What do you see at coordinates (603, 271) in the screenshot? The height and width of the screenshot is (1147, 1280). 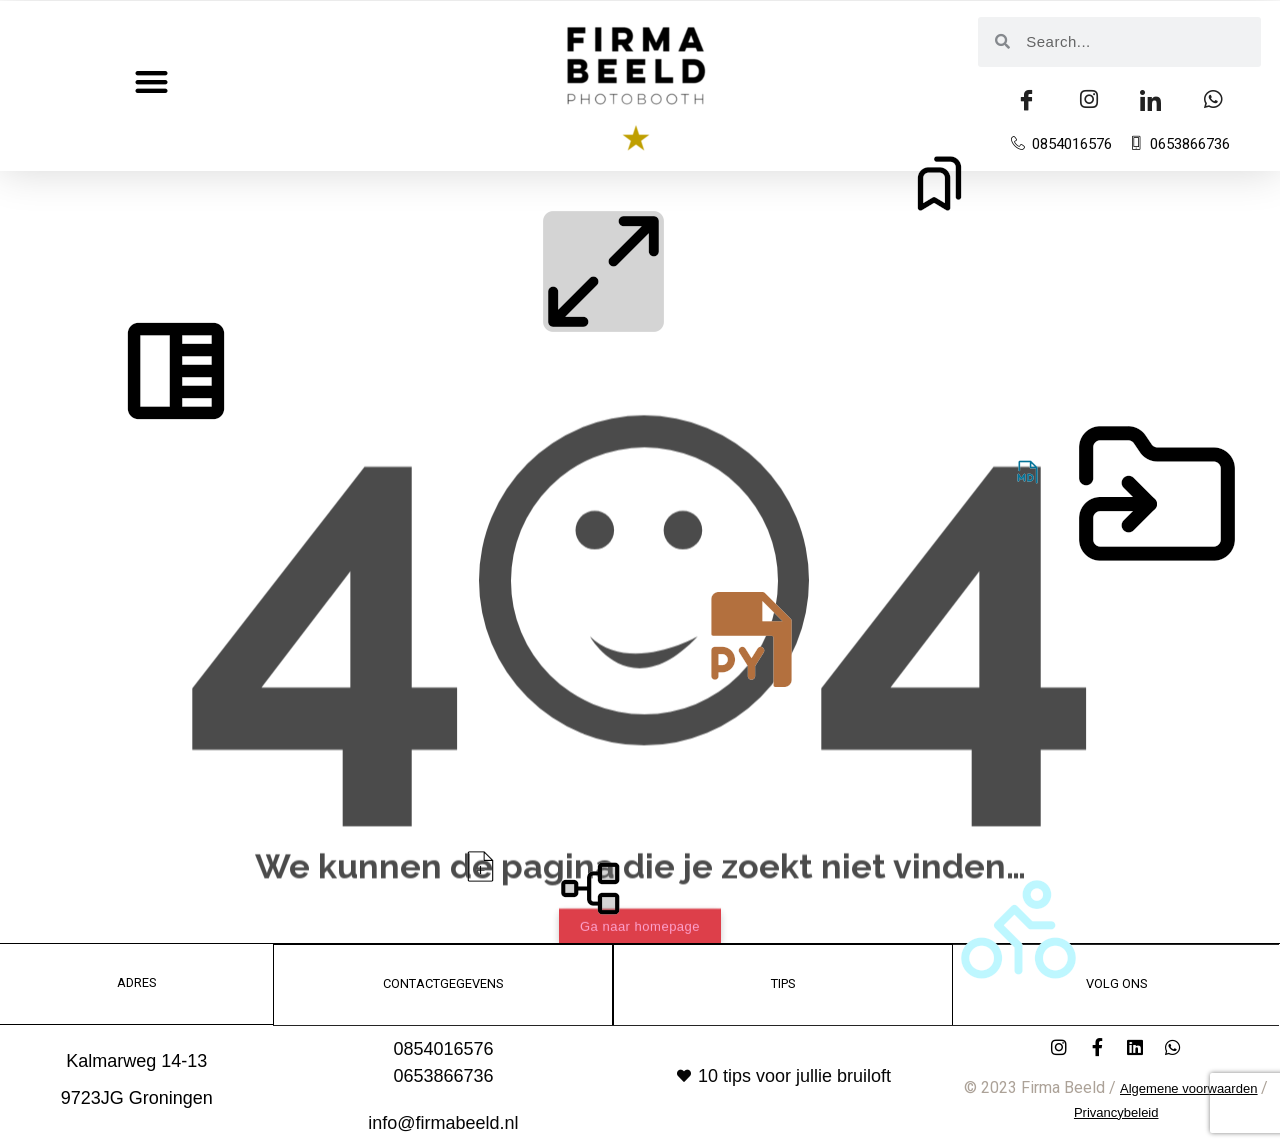 I see `expand to full screen` at bounding box center [603, 271].